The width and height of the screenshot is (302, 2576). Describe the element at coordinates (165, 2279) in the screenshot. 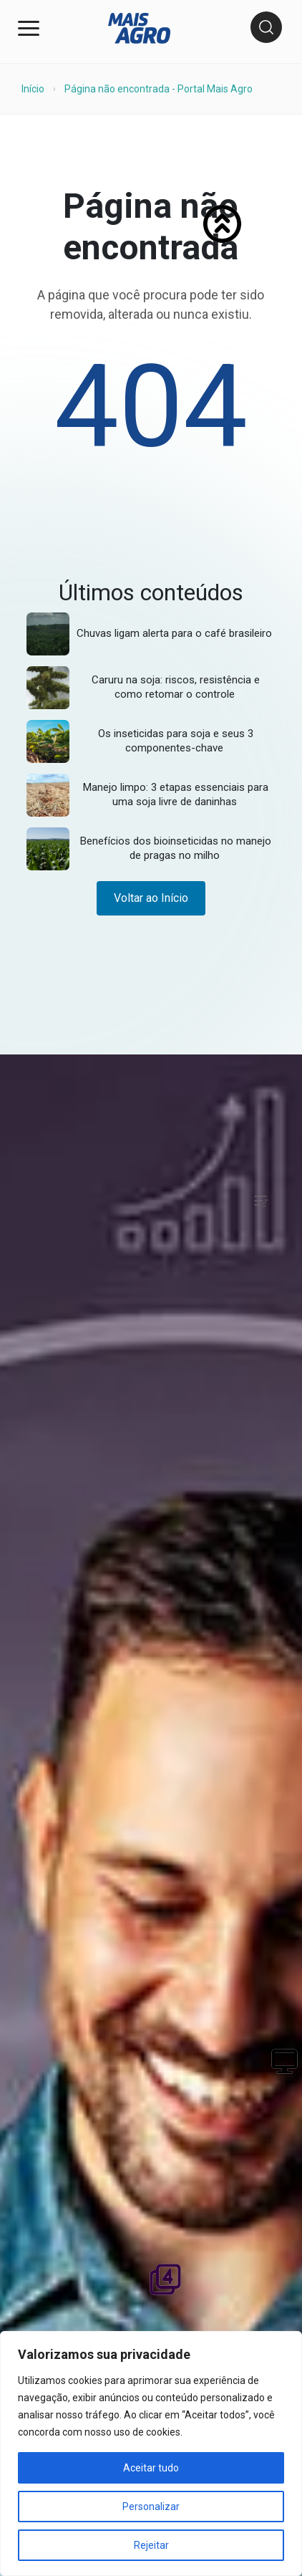

I see `view item 4 in a collection or series` at that location.